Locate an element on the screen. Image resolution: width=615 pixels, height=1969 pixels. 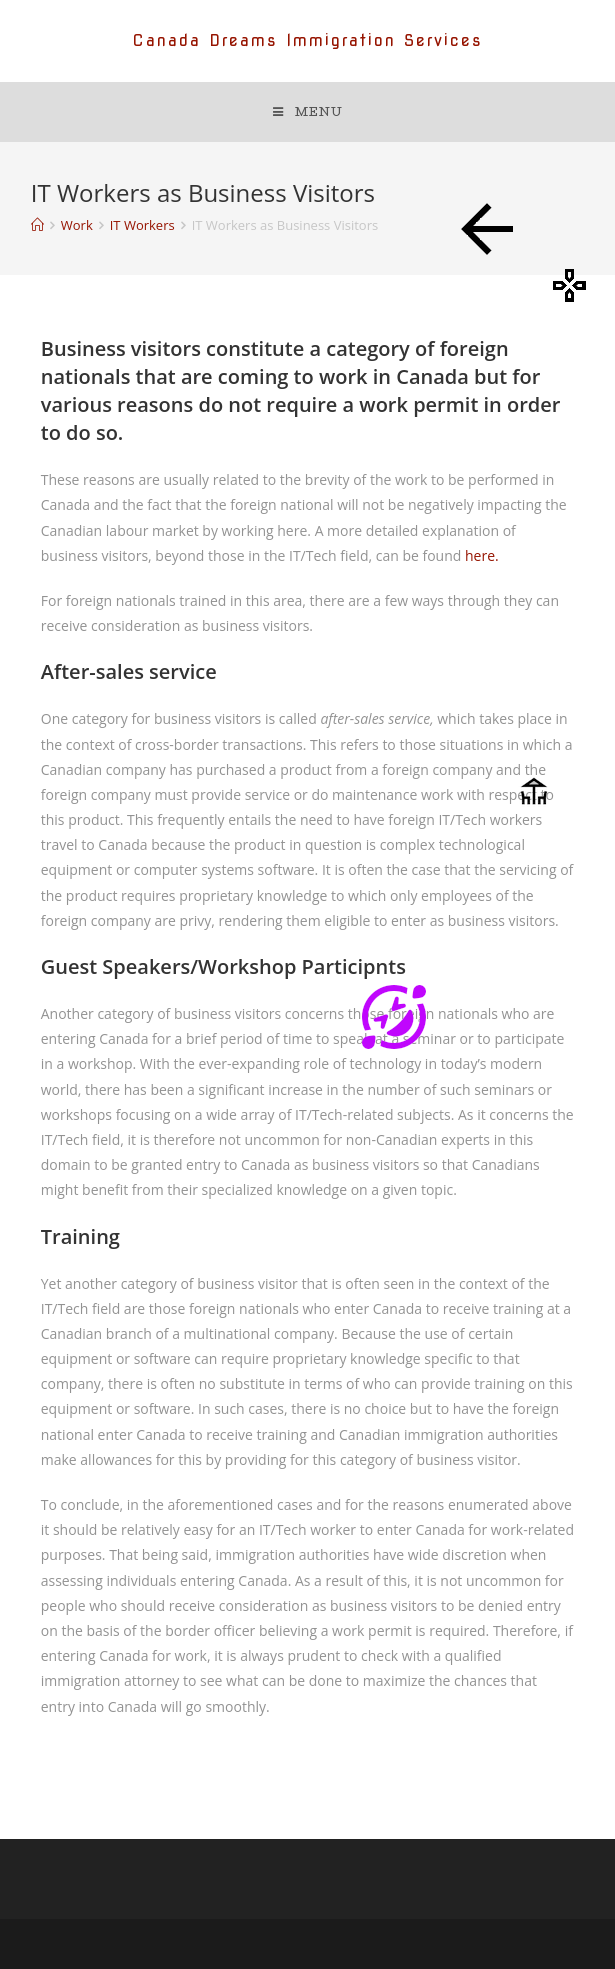
go back to the previous screen is located at coordinates (487, 229).